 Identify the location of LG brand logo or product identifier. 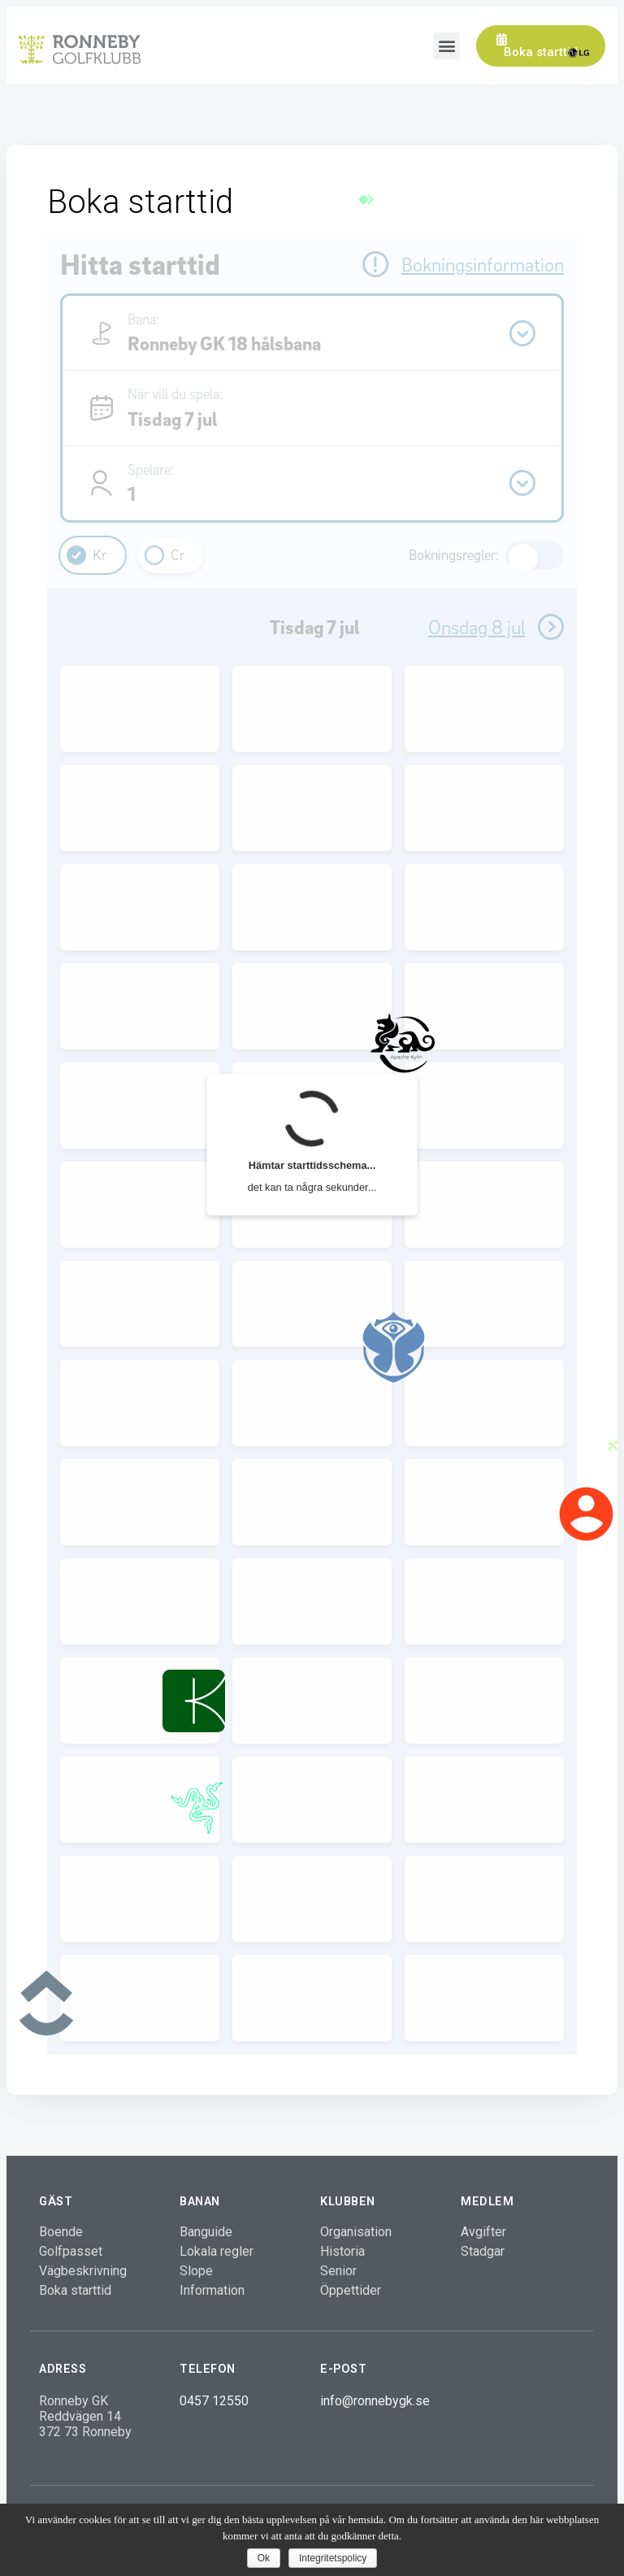
(578, 53).